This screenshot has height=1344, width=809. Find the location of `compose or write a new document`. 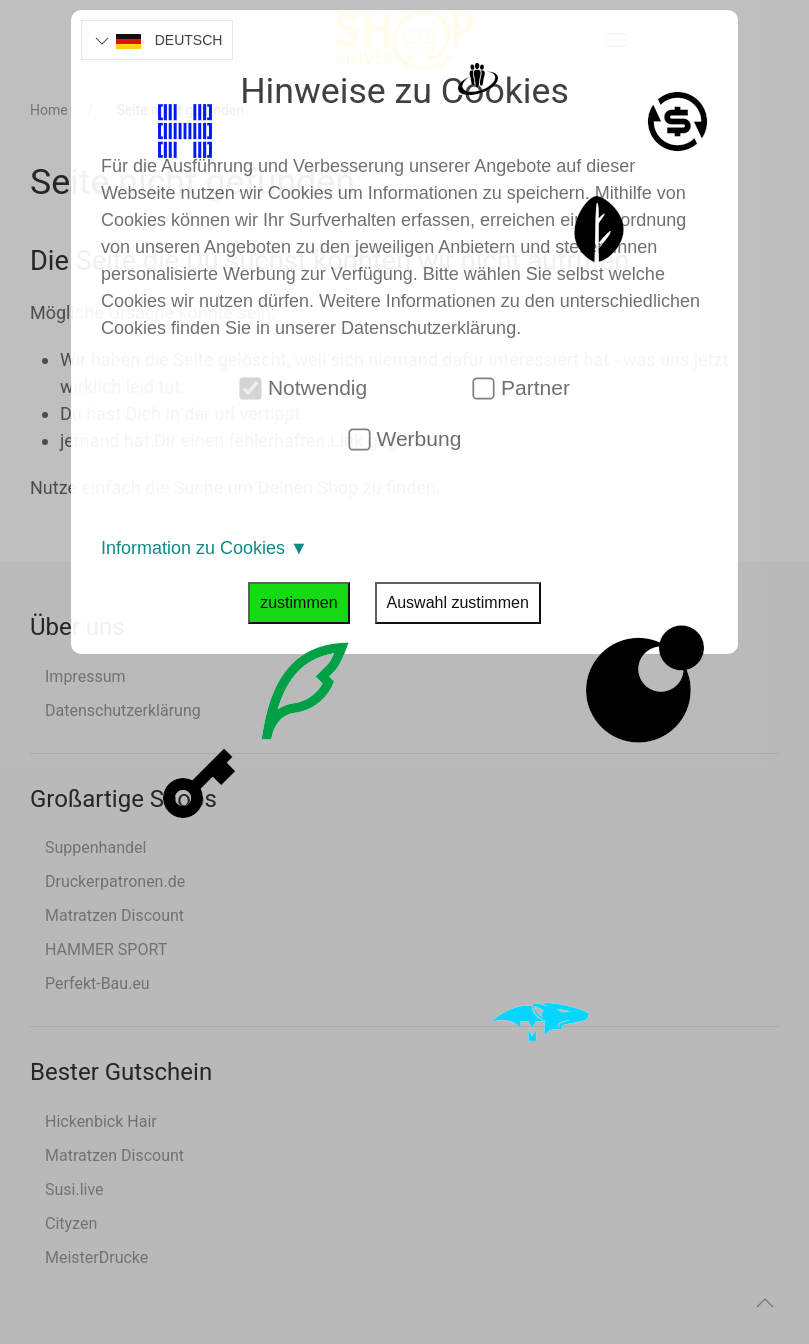

compose or write a new document is located at coordinates (305, 691).